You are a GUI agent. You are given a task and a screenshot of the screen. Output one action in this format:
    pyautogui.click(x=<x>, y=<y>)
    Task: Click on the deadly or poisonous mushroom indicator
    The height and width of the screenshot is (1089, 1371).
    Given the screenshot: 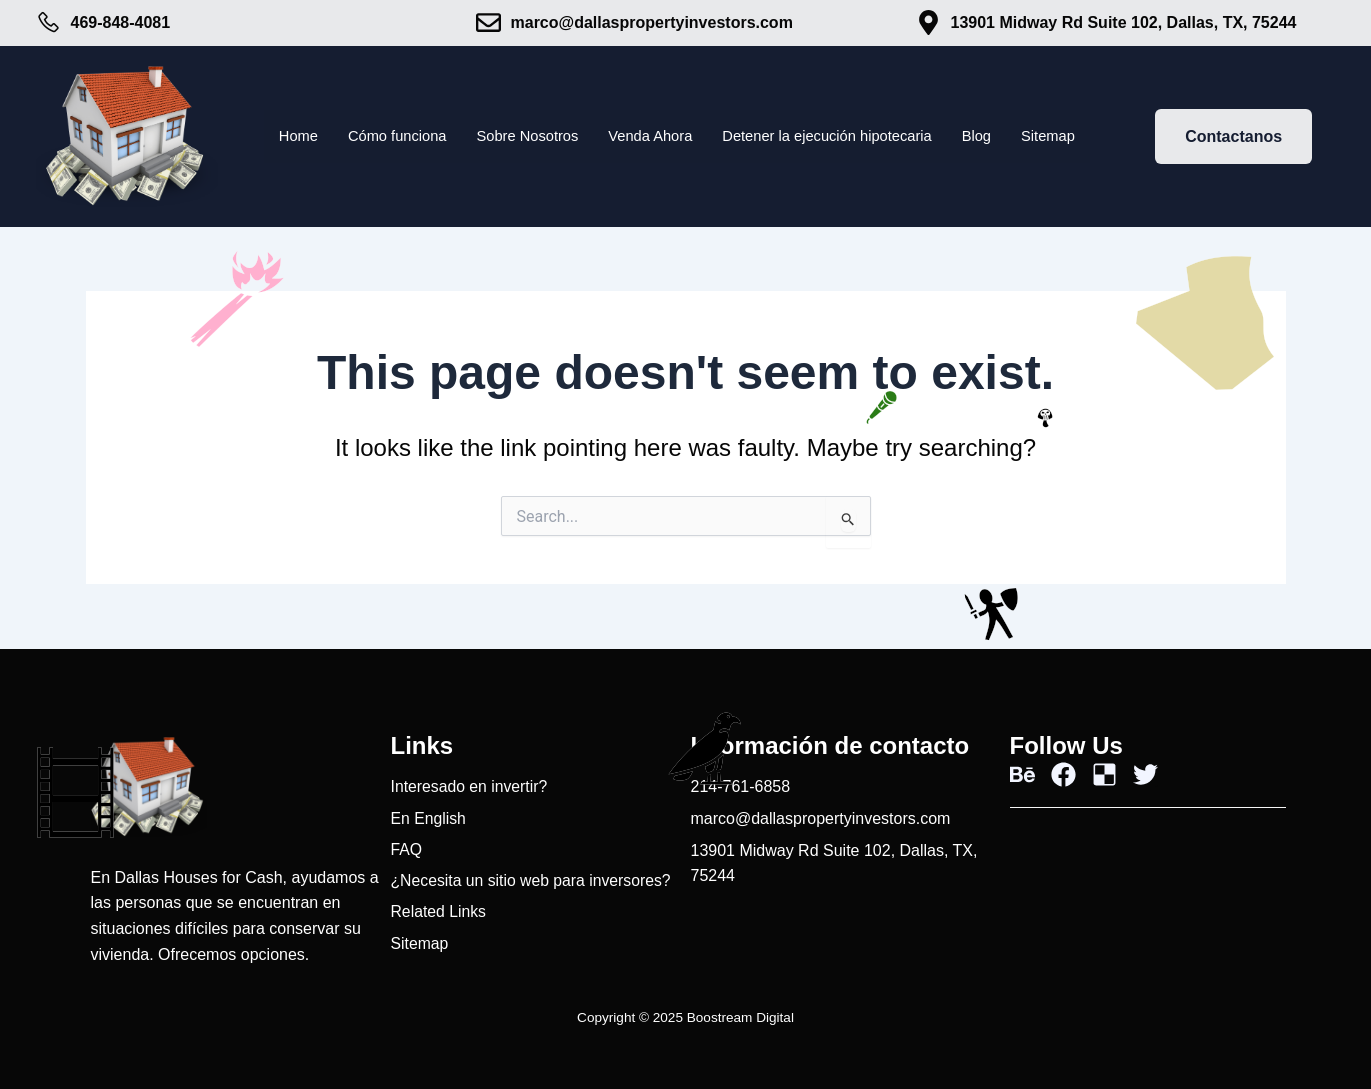 What is the action you would take?
    pyautogui.click(x=1045, y=418)
    